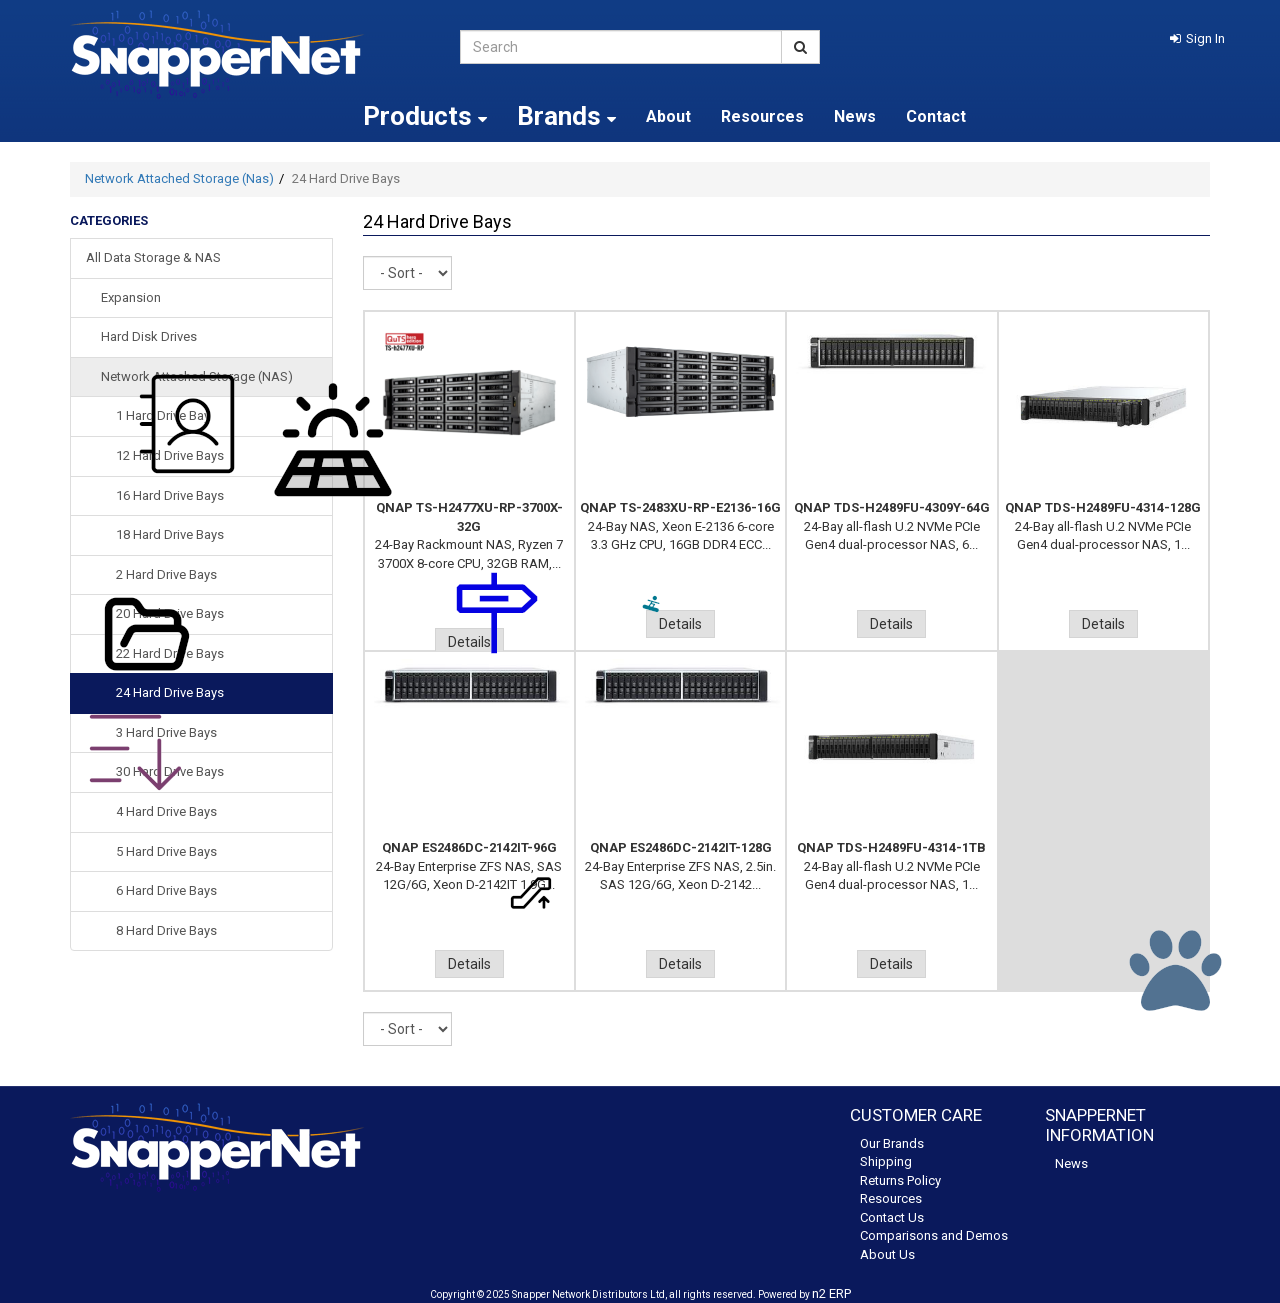 The width and height of the screenshot is (1280, 1303). I want to click on access snowboarding or winter sports features, so click(652, 604).